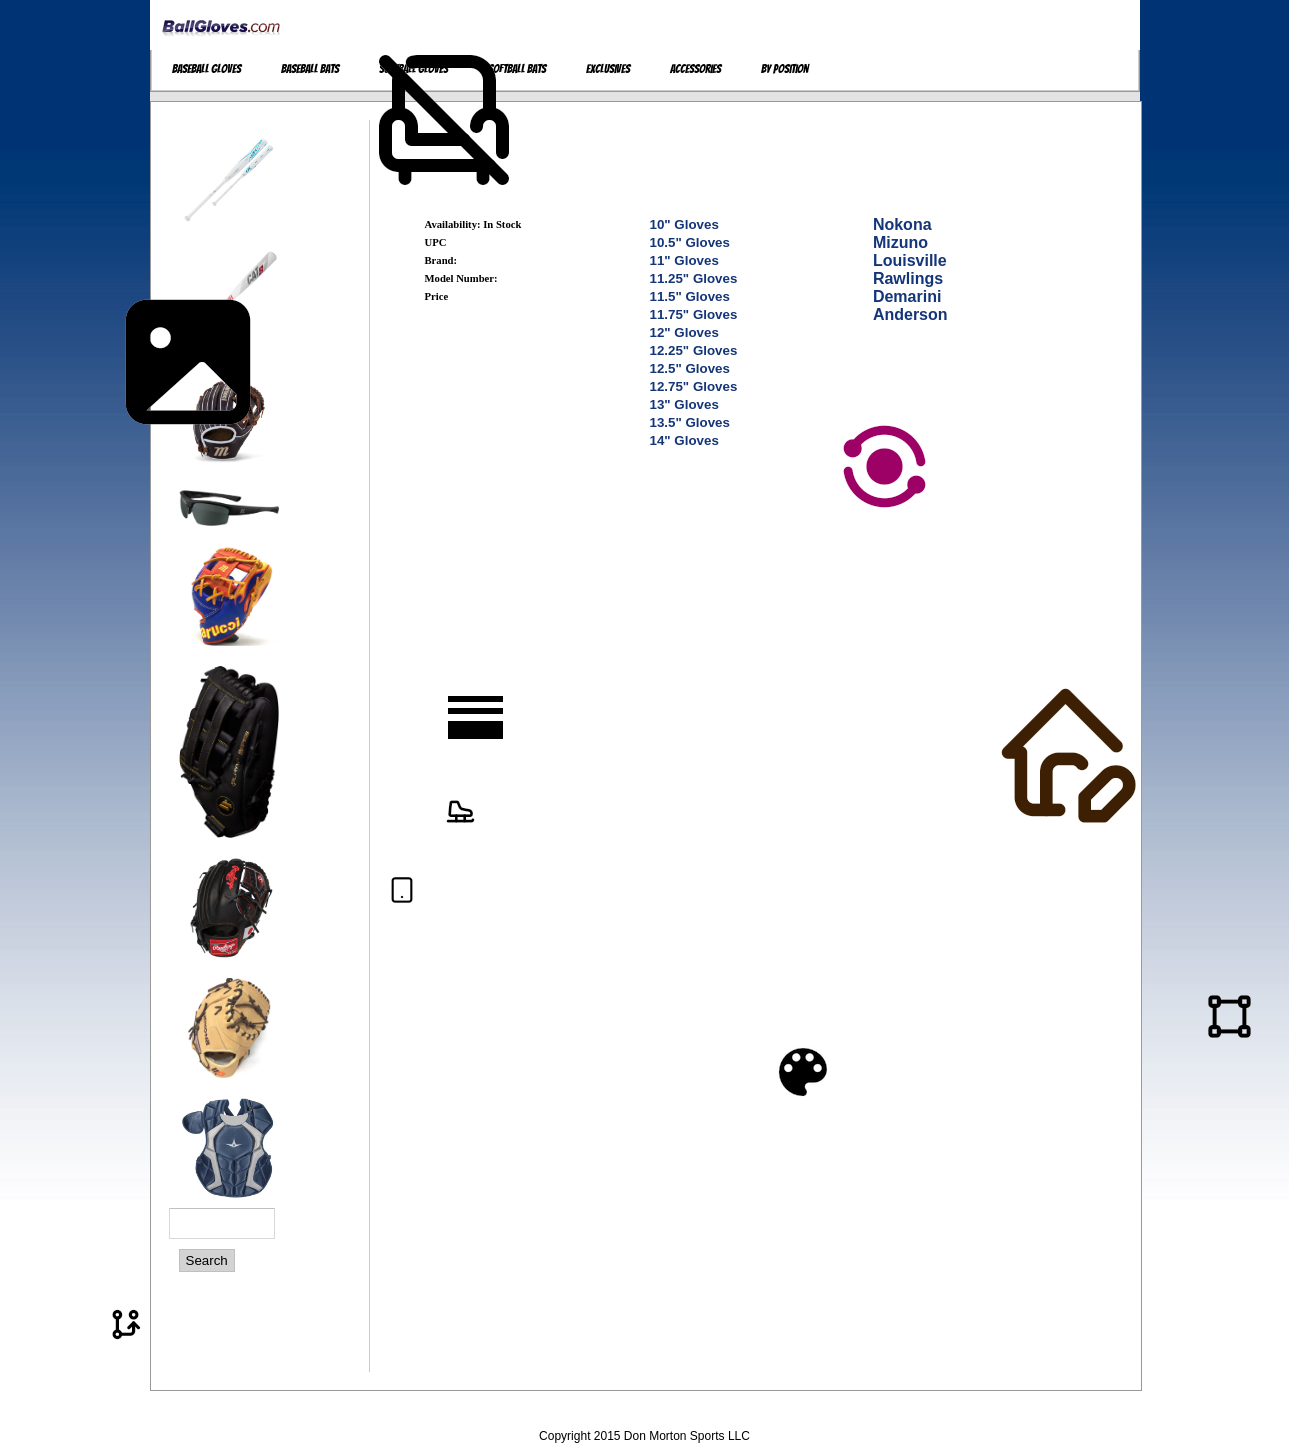  What do you see at coordinates (402, 890) in the screenshot?
I see `switch to tablet view` at bounding box center [402, 890].